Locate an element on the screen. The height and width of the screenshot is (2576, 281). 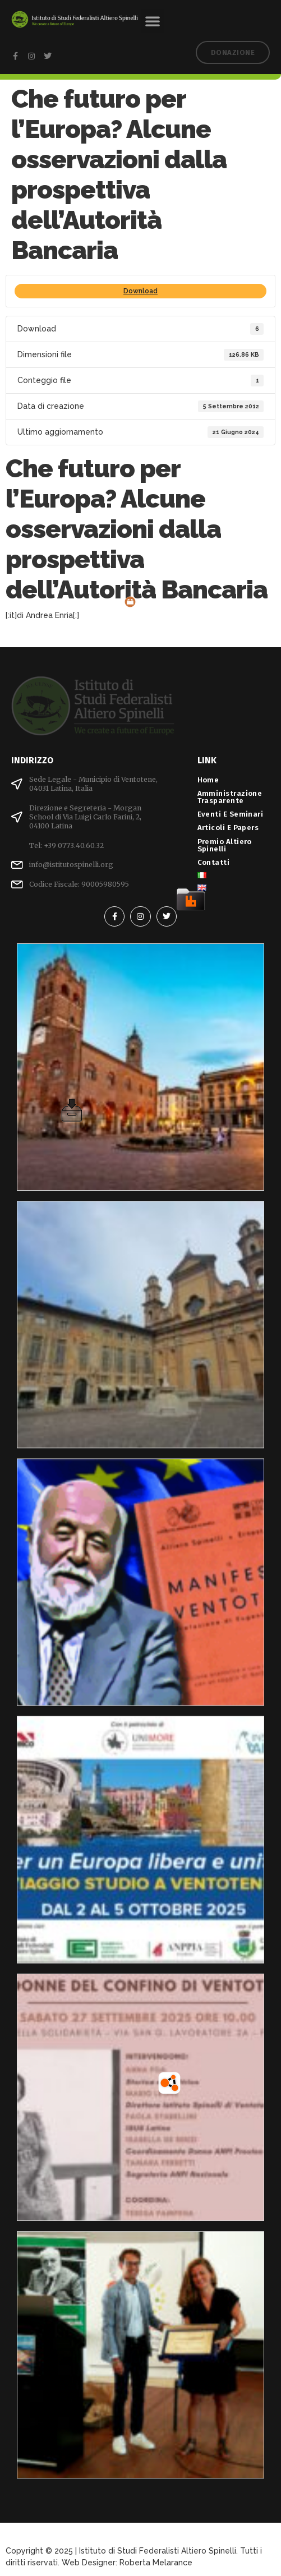
indicates a packaged or bundled item is located at coordinates (130, 602).